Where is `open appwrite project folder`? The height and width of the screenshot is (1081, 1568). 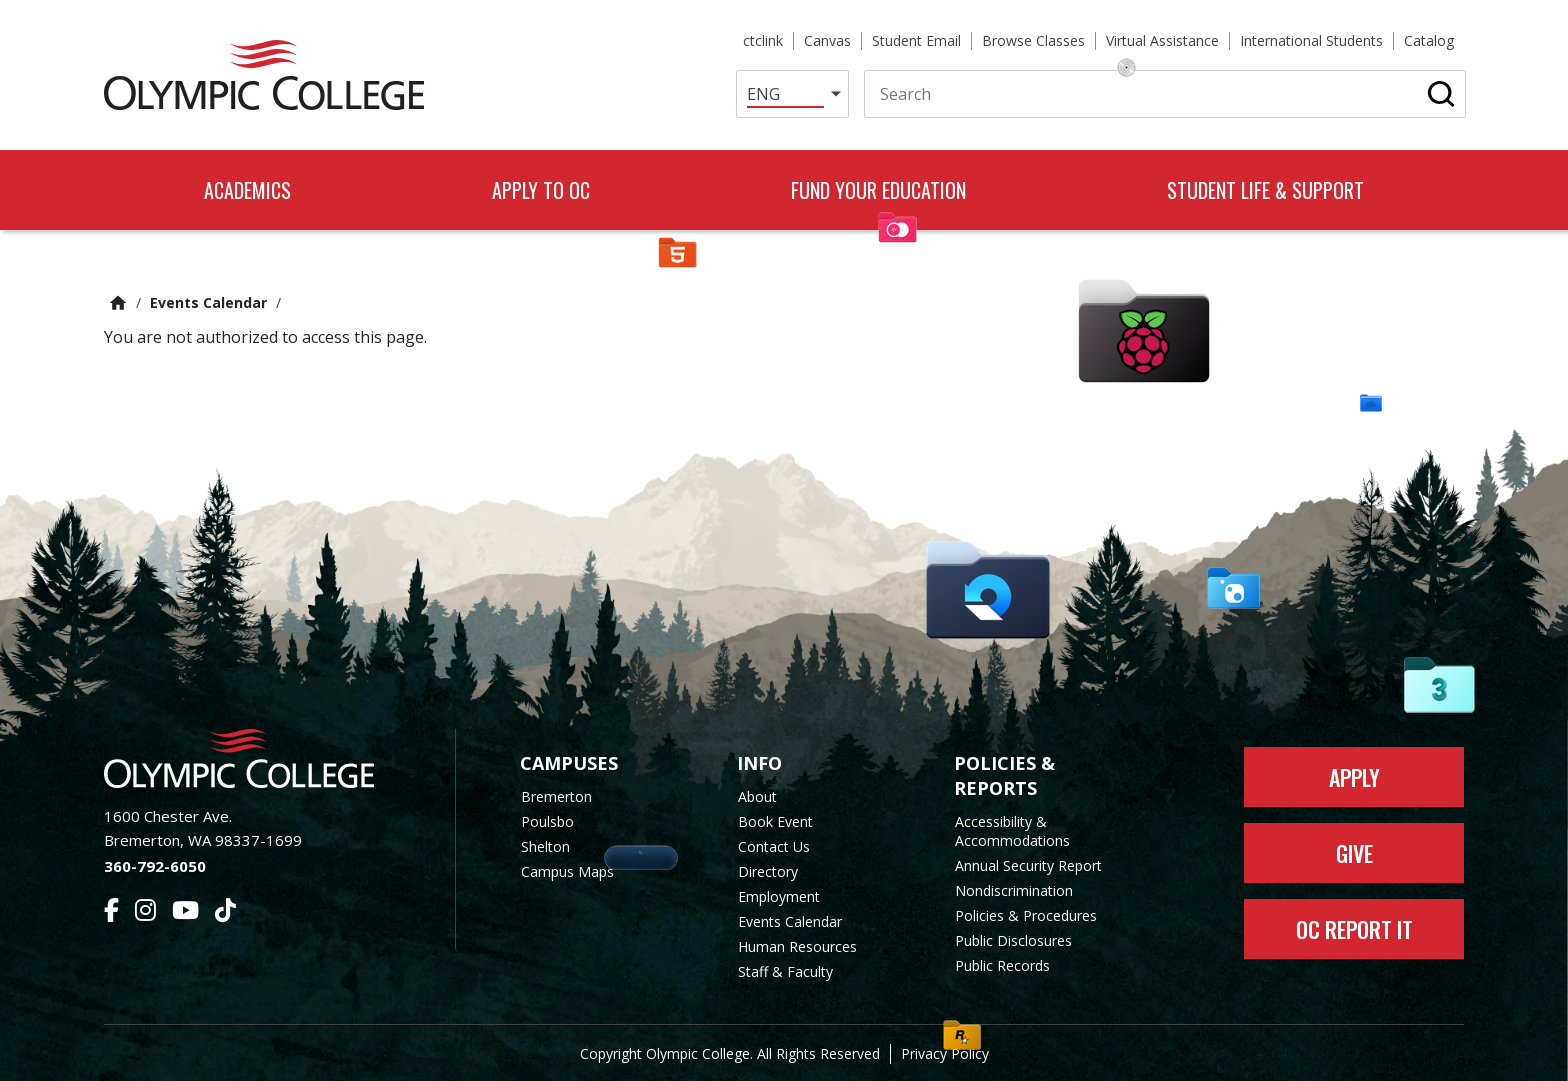
open appwrite project folder is located at coordinates (897, 228).